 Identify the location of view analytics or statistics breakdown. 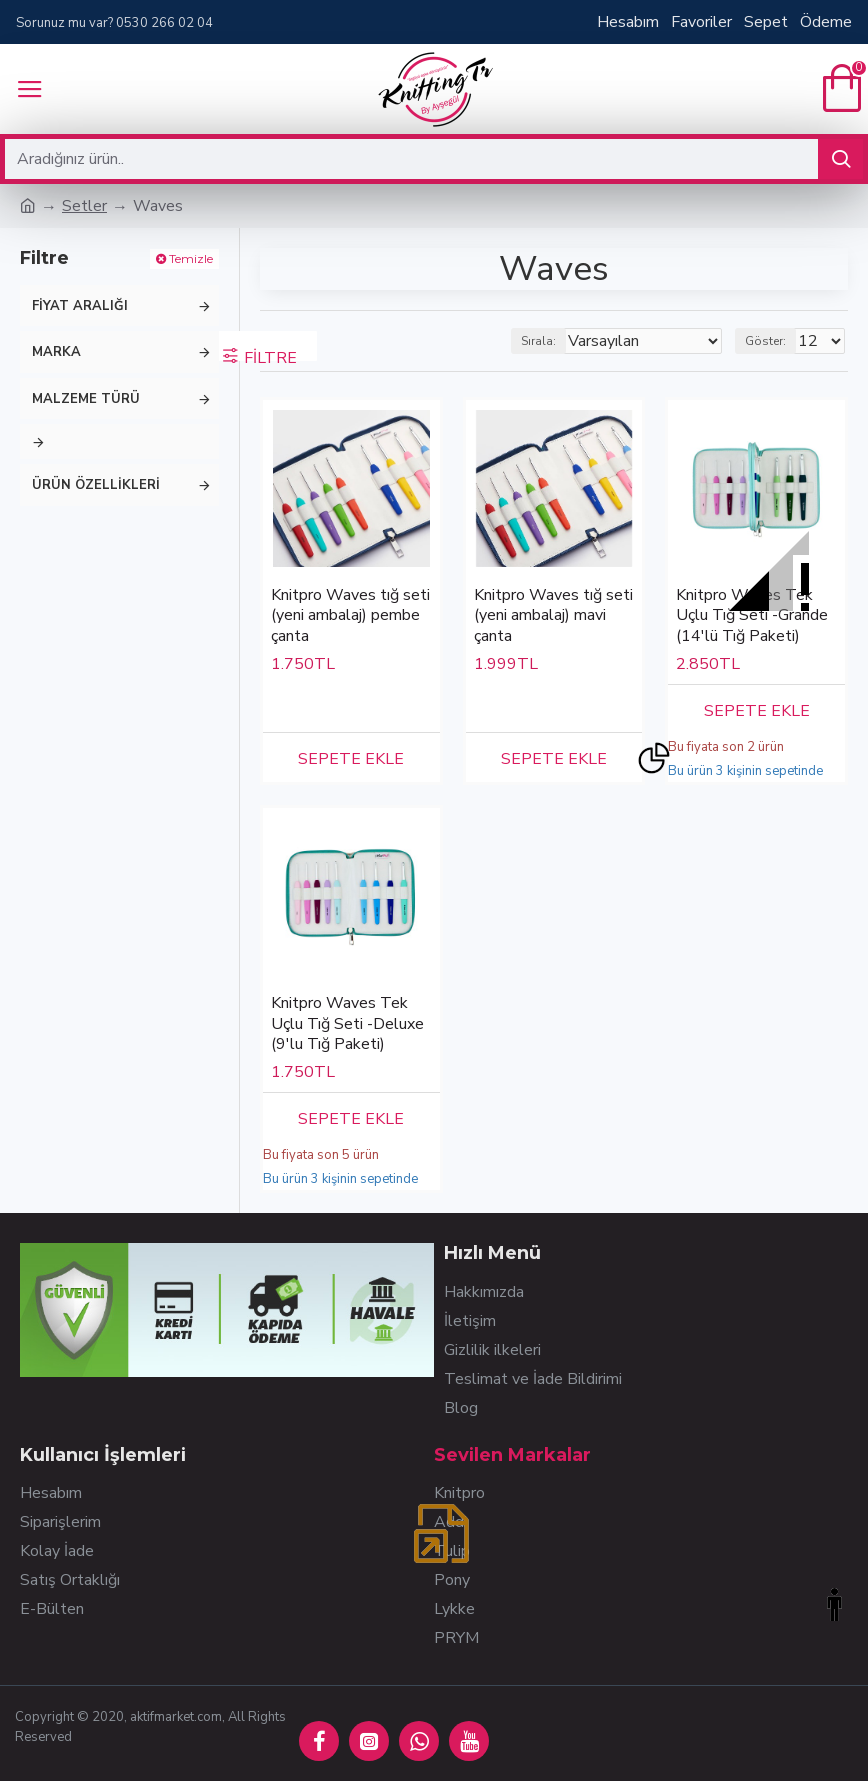
(654, 758).